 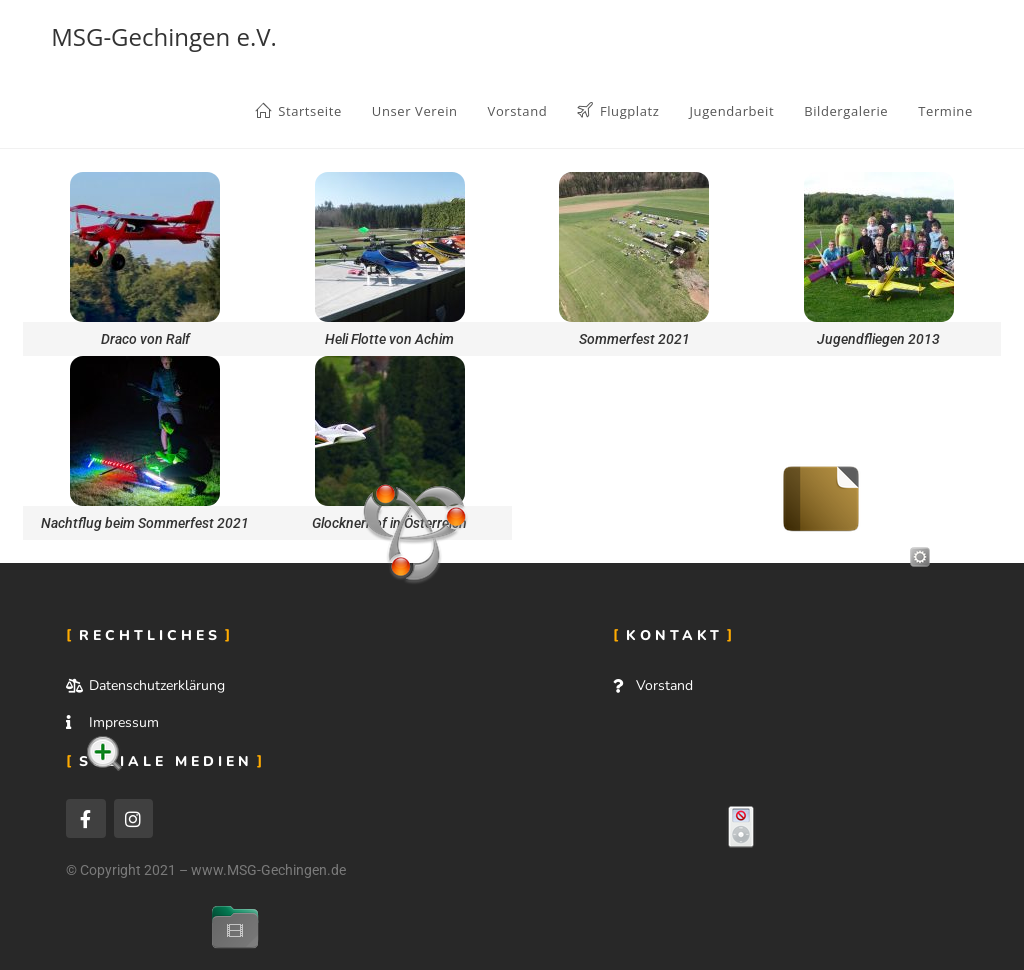 What do you see at coordinates (920, 557) in the screenshot?
I see `shared library file type indicator` at bounding box center [920, 557].